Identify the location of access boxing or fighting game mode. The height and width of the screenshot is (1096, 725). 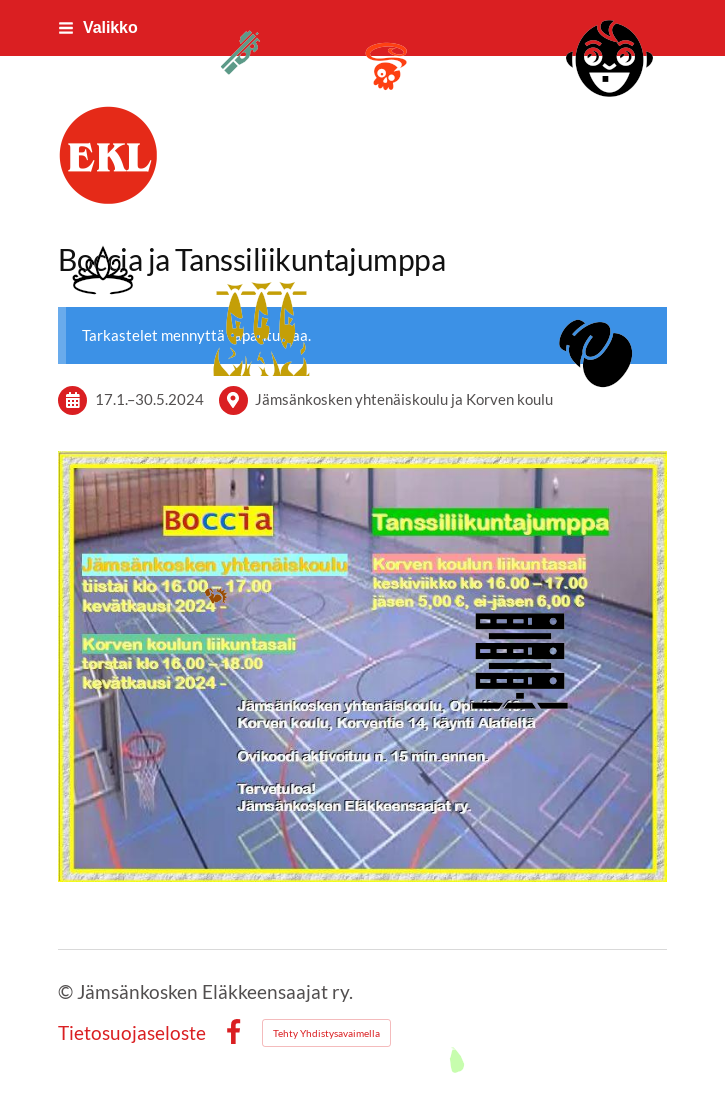
(595, 350).